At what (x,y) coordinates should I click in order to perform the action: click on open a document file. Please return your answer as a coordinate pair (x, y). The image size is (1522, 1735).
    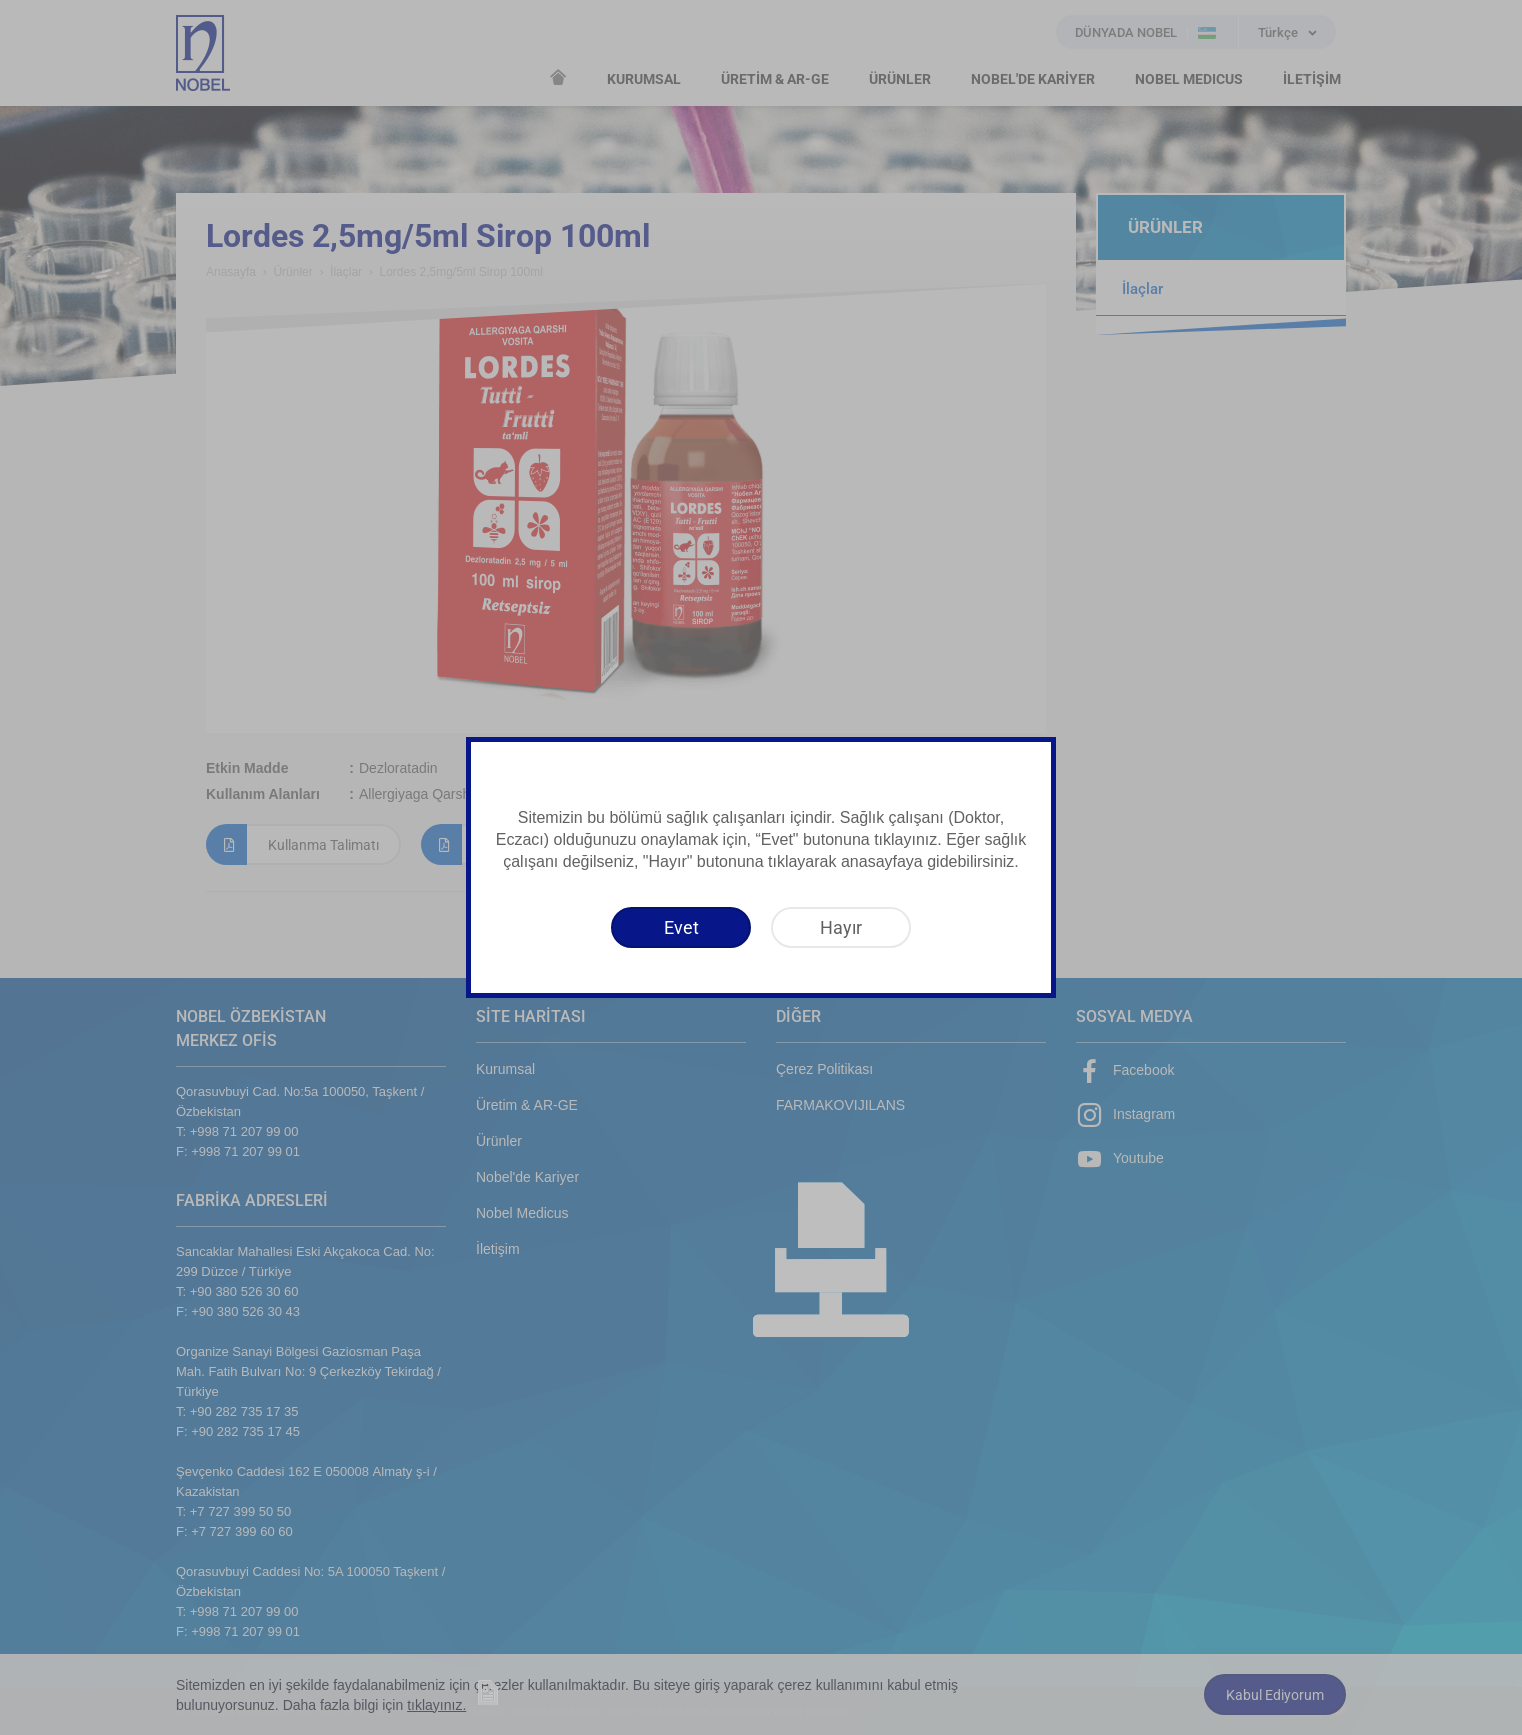
    Looking at the image, I should click on (488, 1692).